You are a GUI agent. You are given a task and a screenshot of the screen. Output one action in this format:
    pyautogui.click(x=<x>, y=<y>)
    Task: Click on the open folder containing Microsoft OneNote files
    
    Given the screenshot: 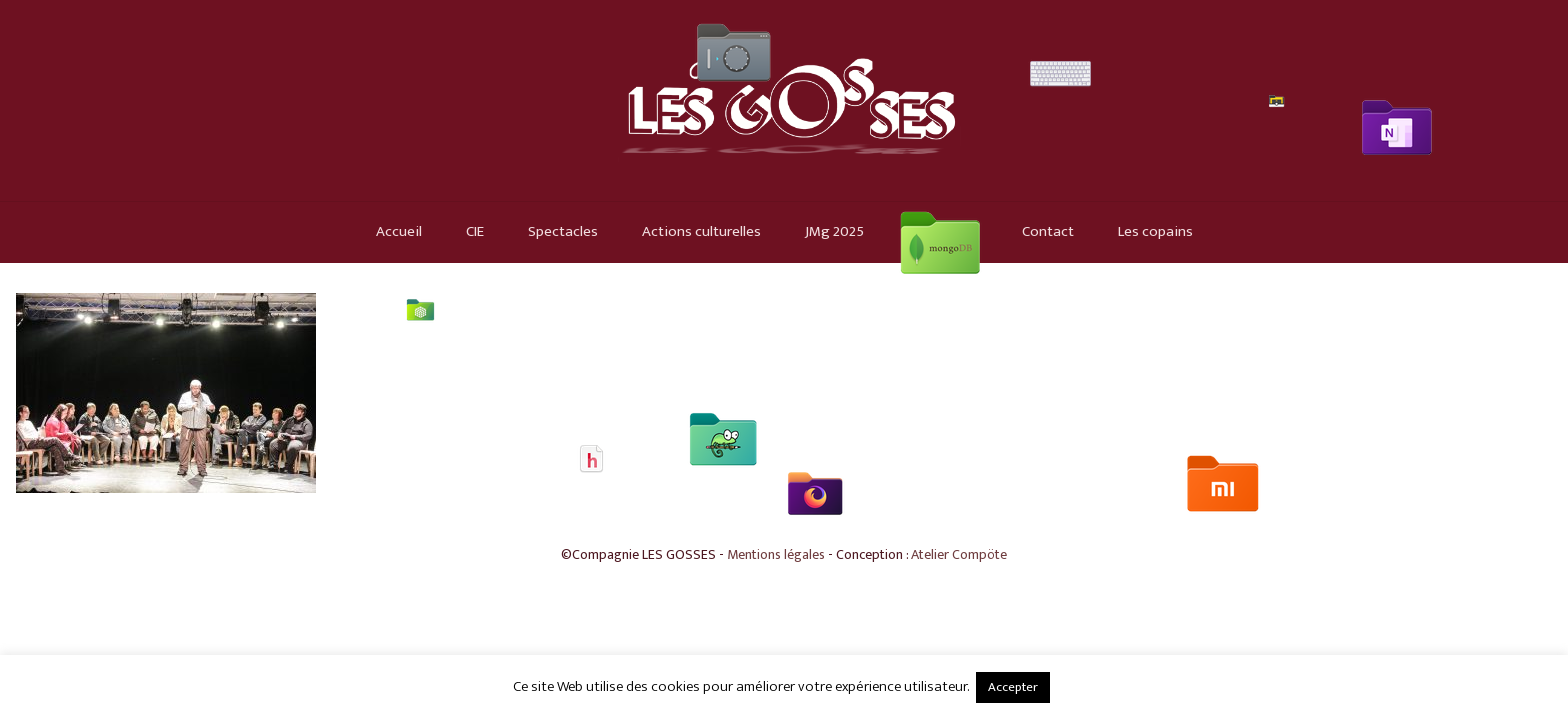 What is the action you would take?
    pyautogui.click(x=1396, y=129)
    